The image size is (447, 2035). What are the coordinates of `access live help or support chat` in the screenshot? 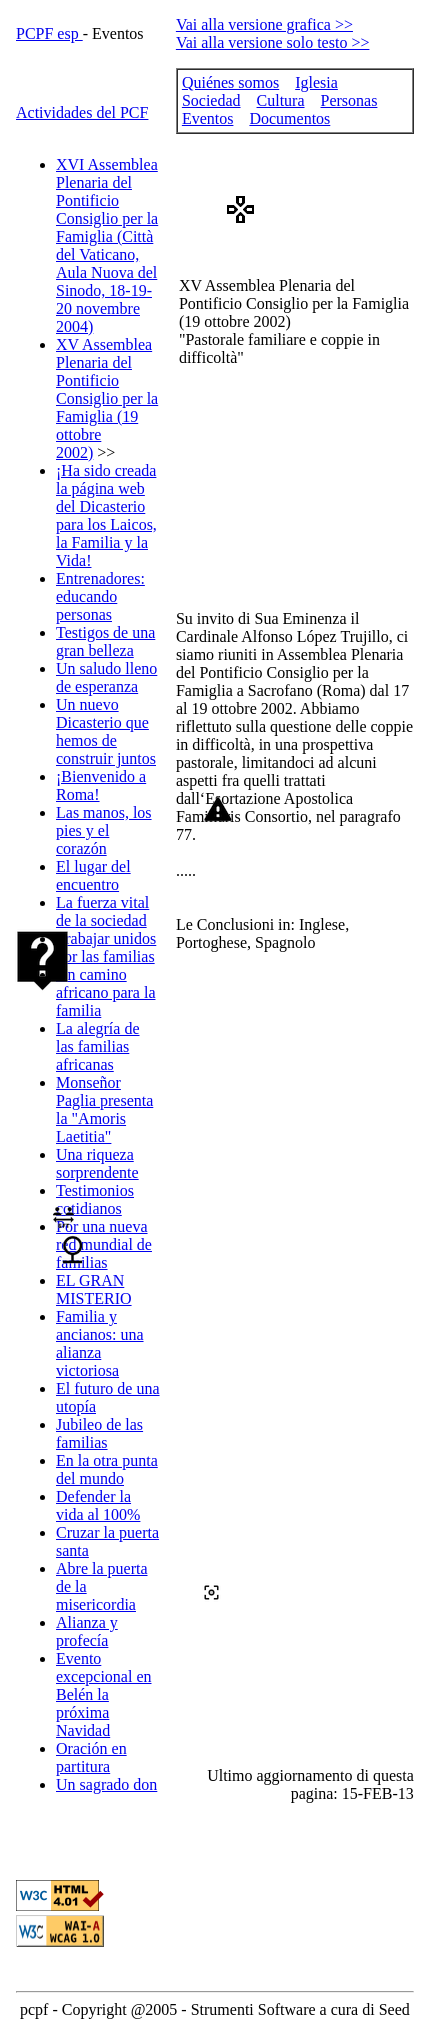 It's located at (42, 959).